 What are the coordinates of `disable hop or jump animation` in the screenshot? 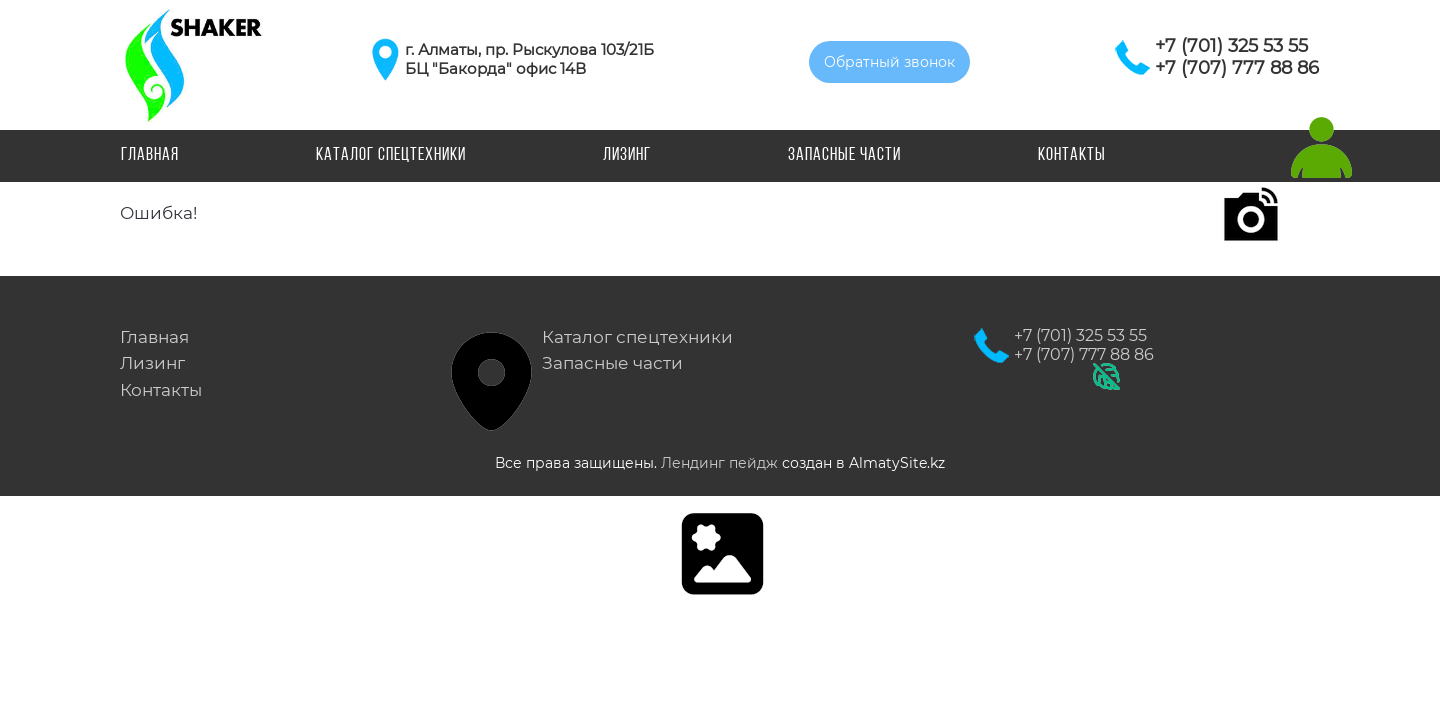 It's located at (1106, 376).